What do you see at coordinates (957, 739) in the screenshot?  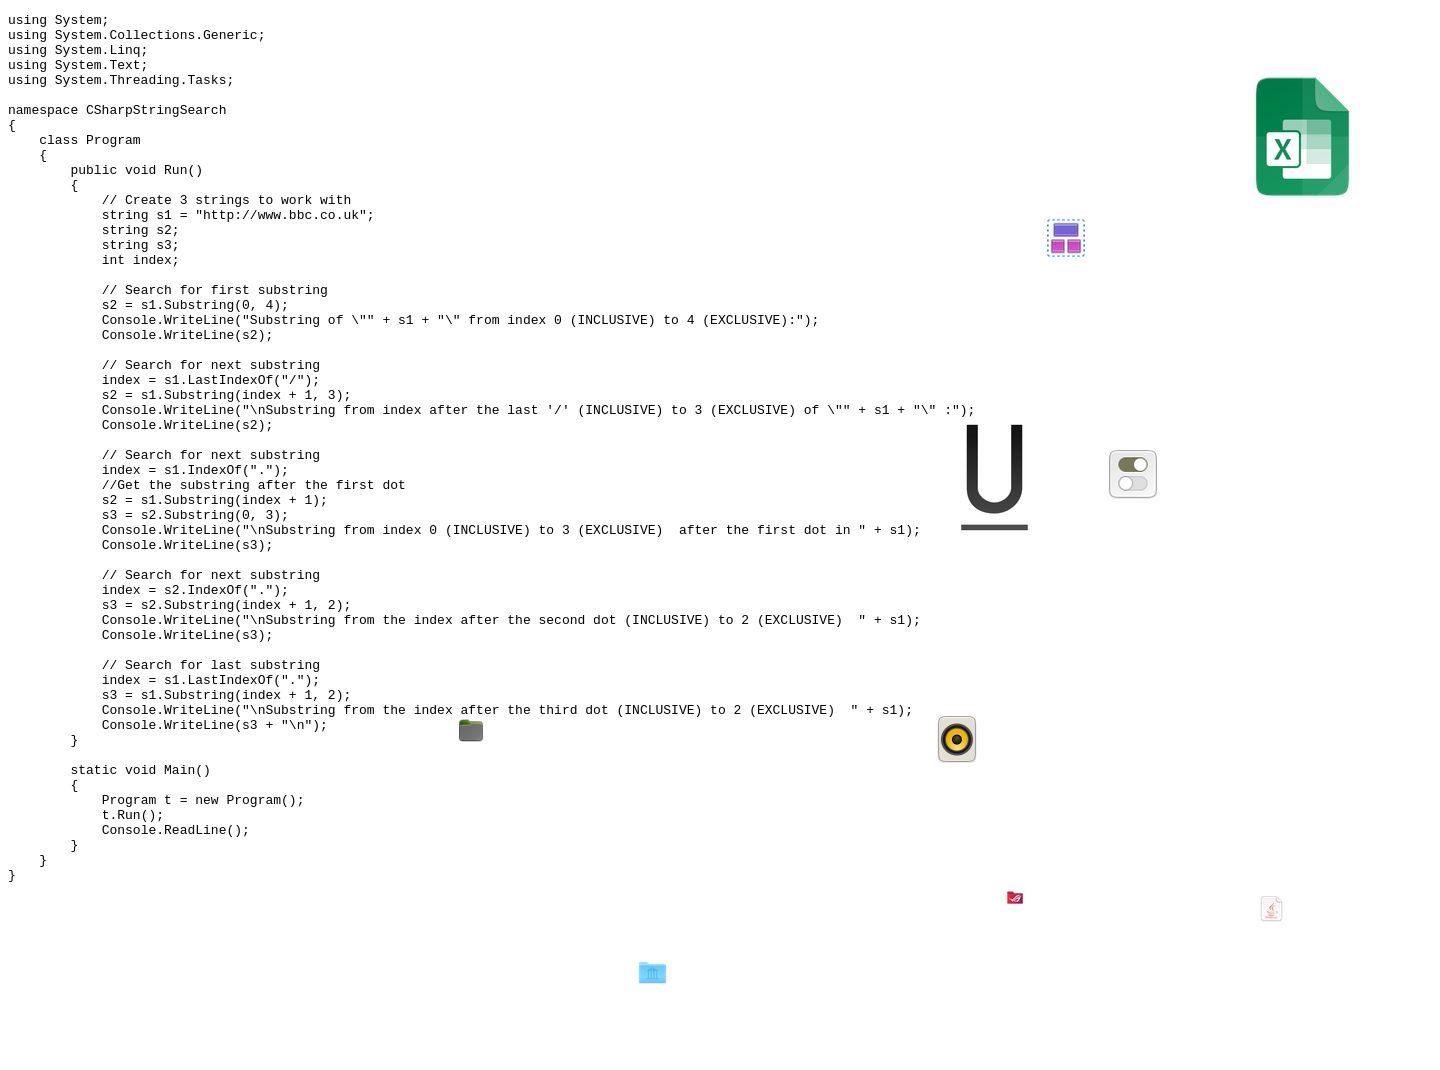 I see `open Rhythmbox music player` at bounding box center [957, 739].